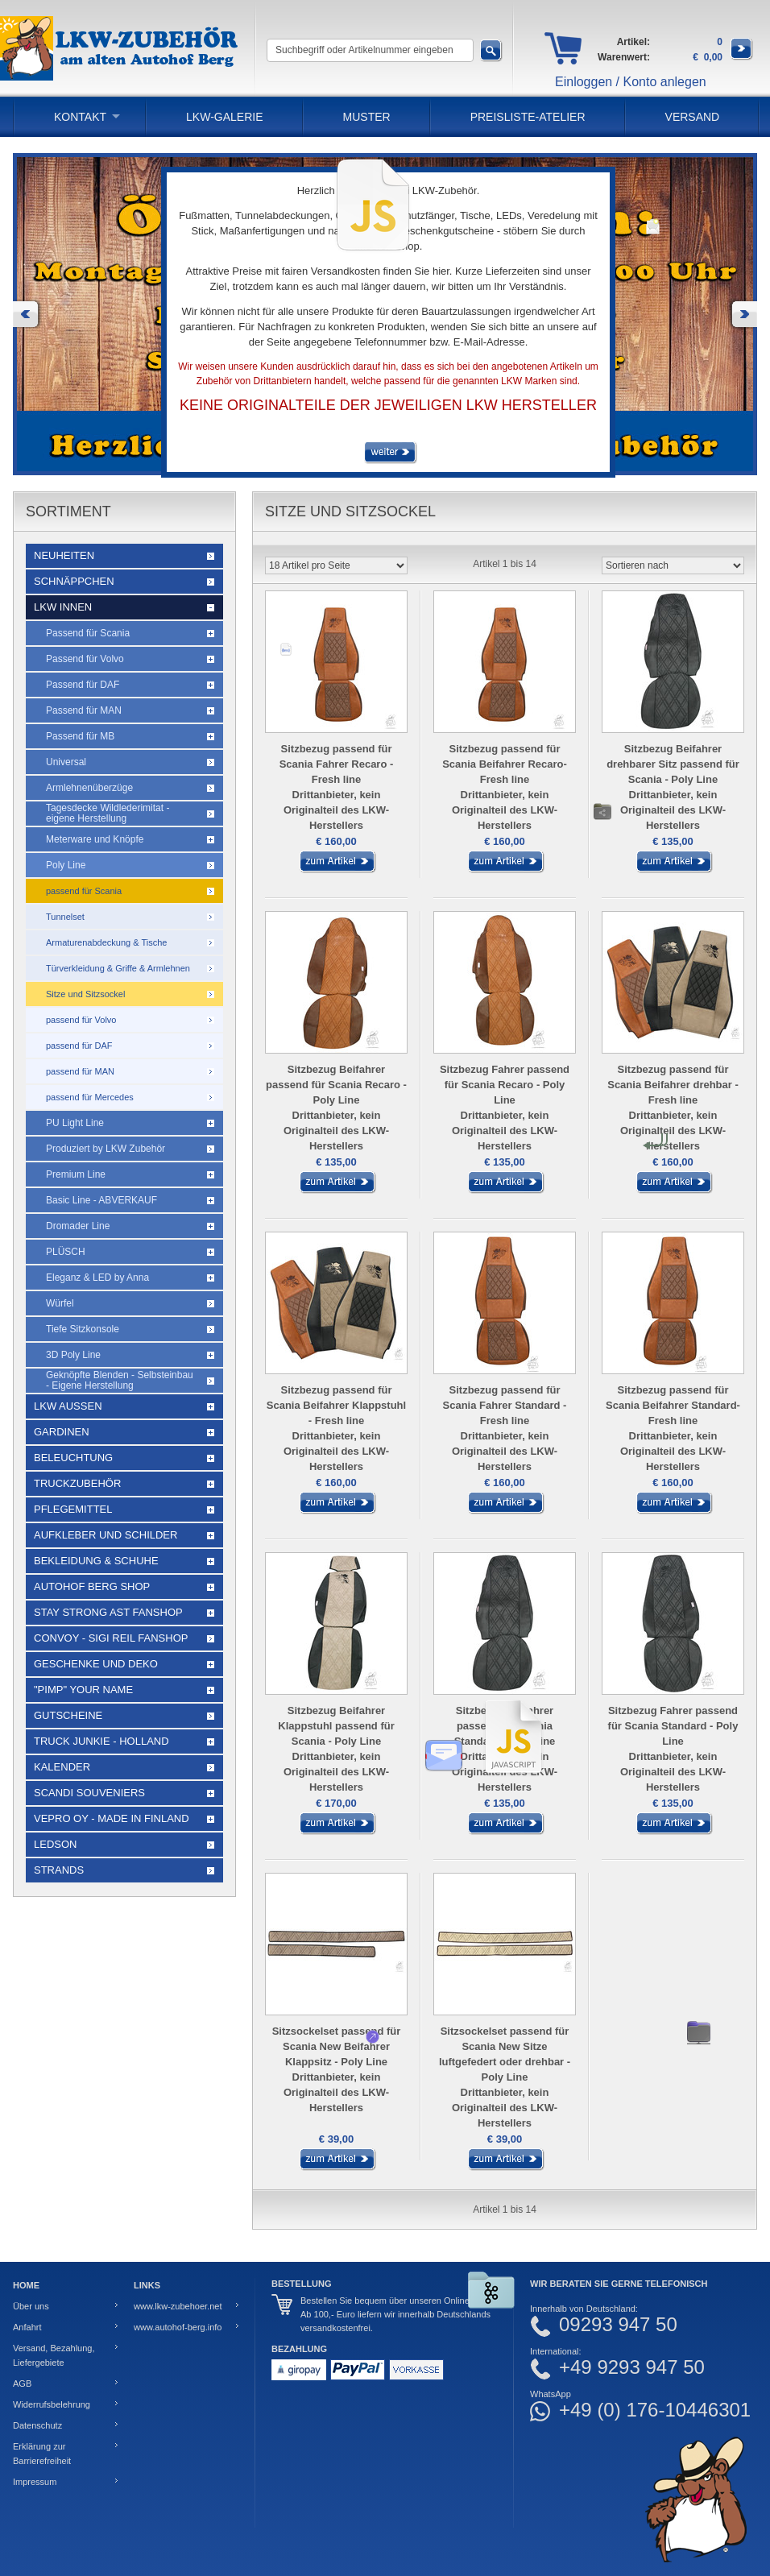  Describe the element at coordinates (513, 1737) in the screenshot. I see `a javascript source code file` at that location.